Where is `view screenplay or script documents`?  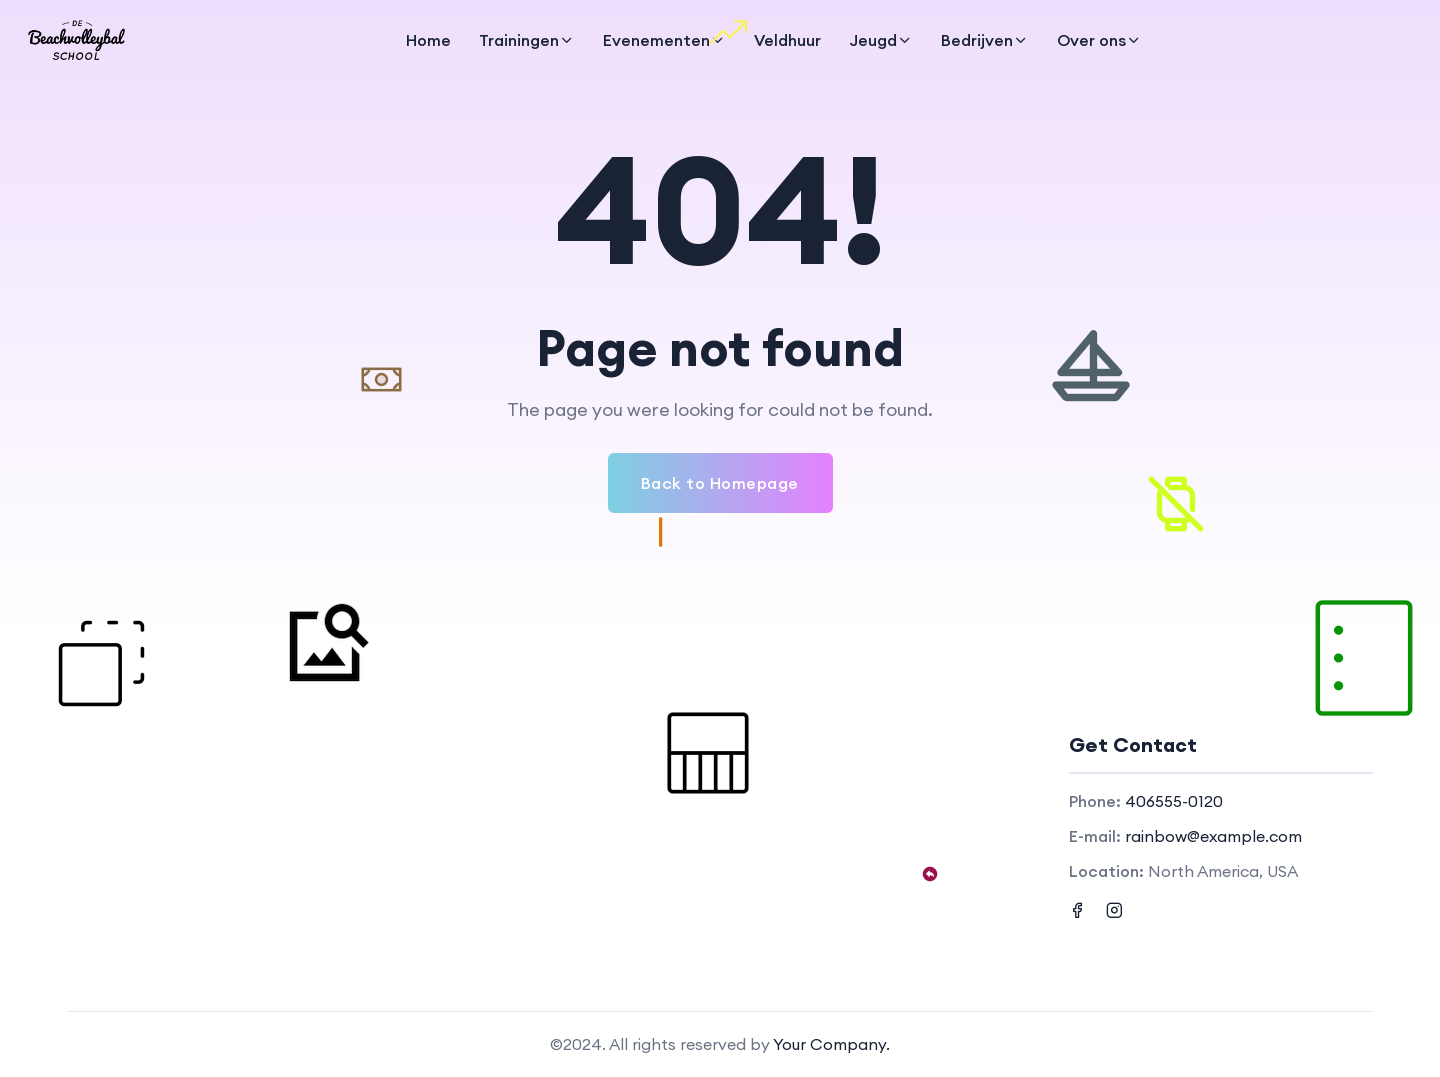
view screenplay or script documents is located at coordinates (1364, 658).